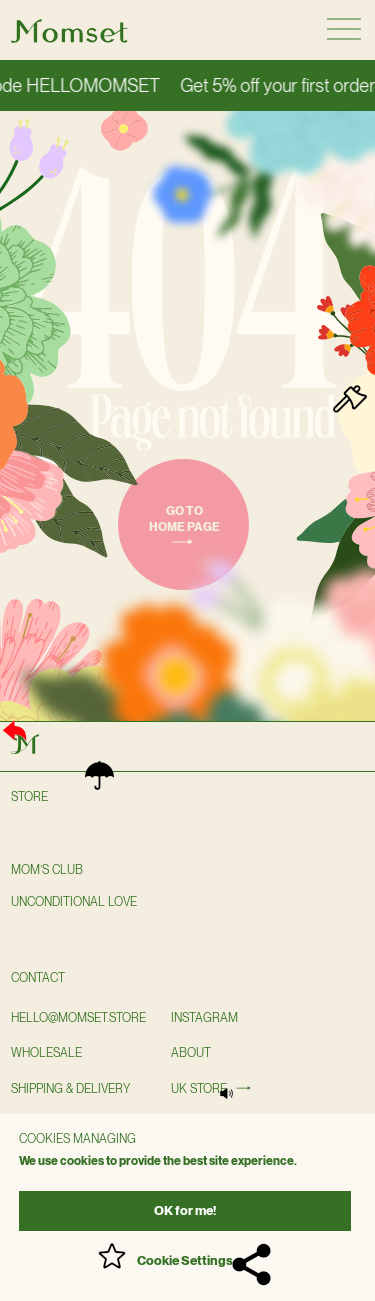 Image resolution: width=375 pixels, height=1301 pixels. What do you see at coordinates (350, 400) in the screenshot?
I see `tool or equipment category` at bounding box center [350, 400].